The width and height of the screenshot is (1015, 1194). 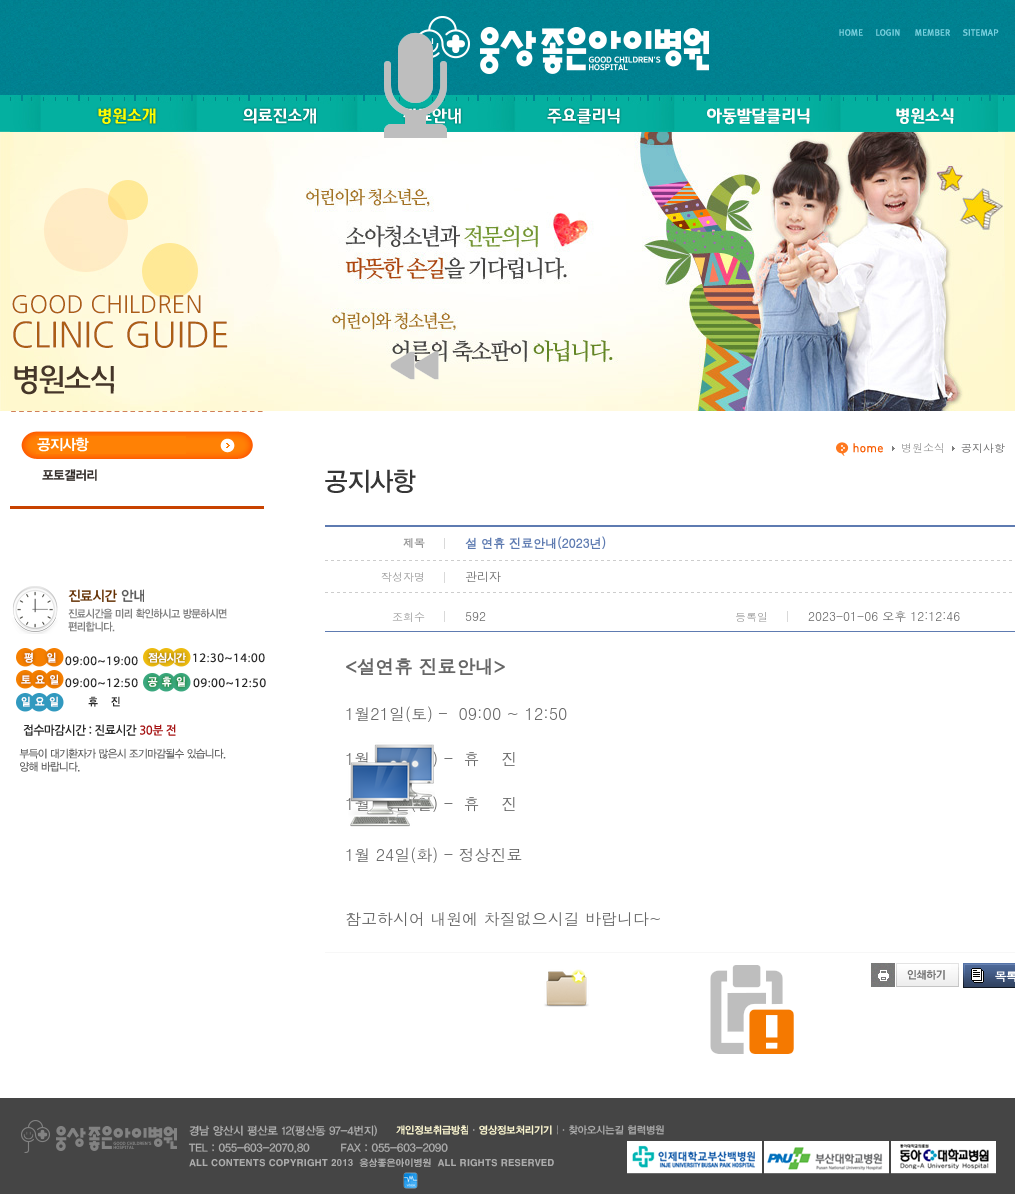 I want to click on rewind or skip backward in media playback, so click(x=414, y=365).